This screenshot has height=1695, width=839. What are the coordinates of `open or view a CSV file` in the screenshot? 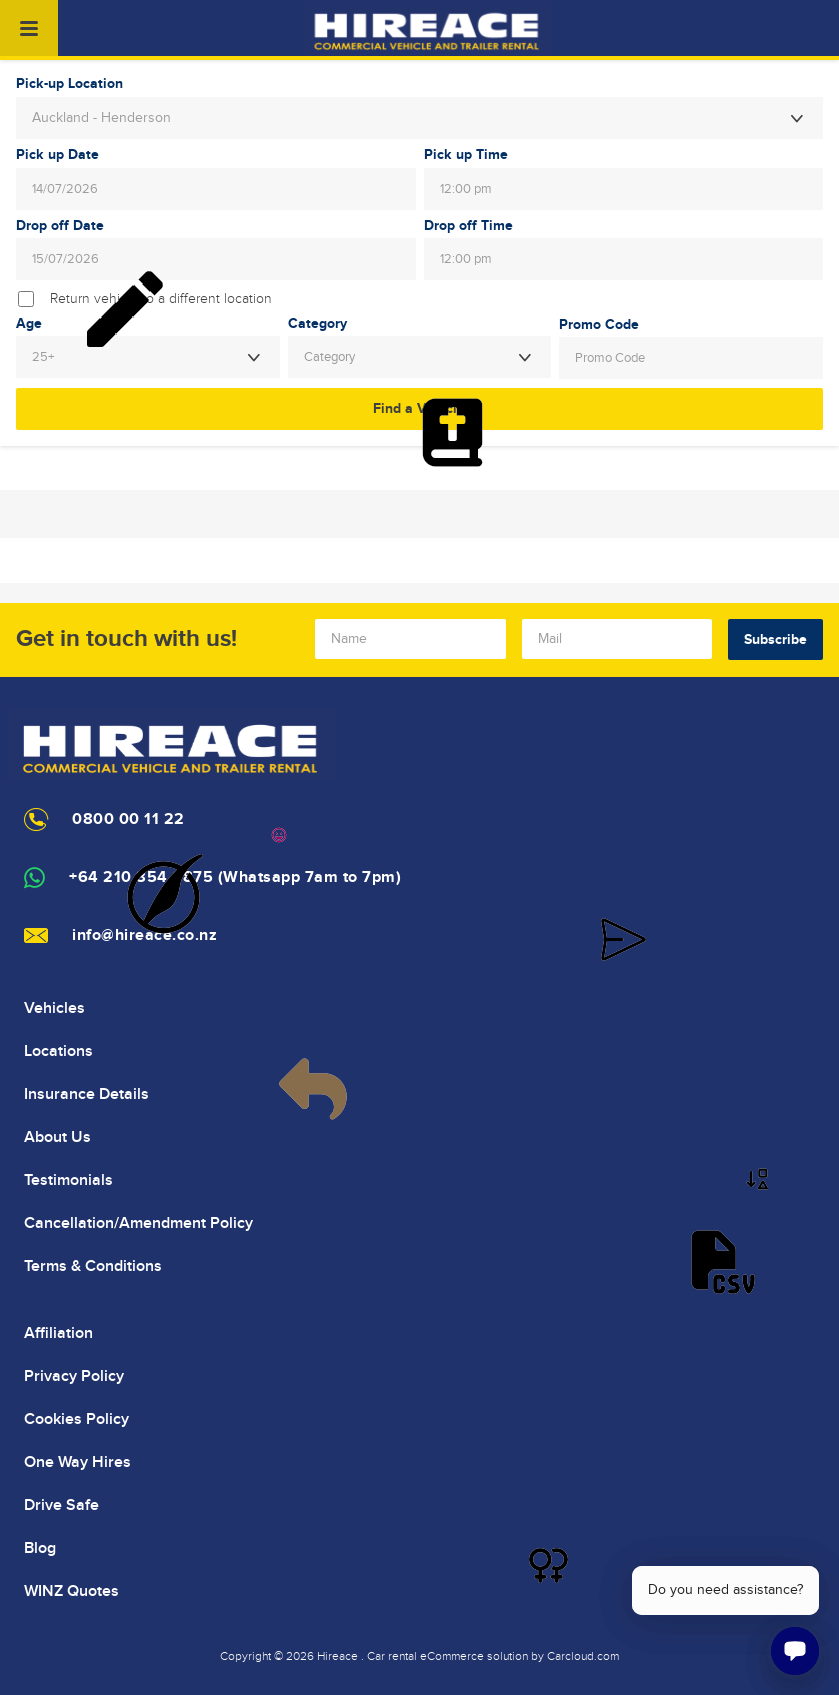 It's located at (721, 1260).